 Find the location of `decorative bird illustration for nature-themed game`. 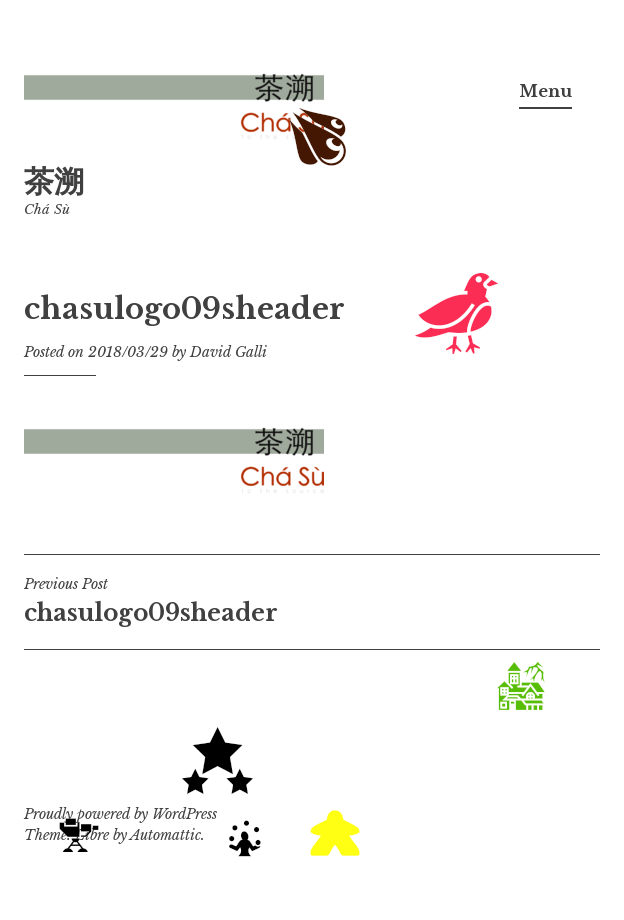

decorative bird illustration for nature-themed game is located at coordinates (456, 313).